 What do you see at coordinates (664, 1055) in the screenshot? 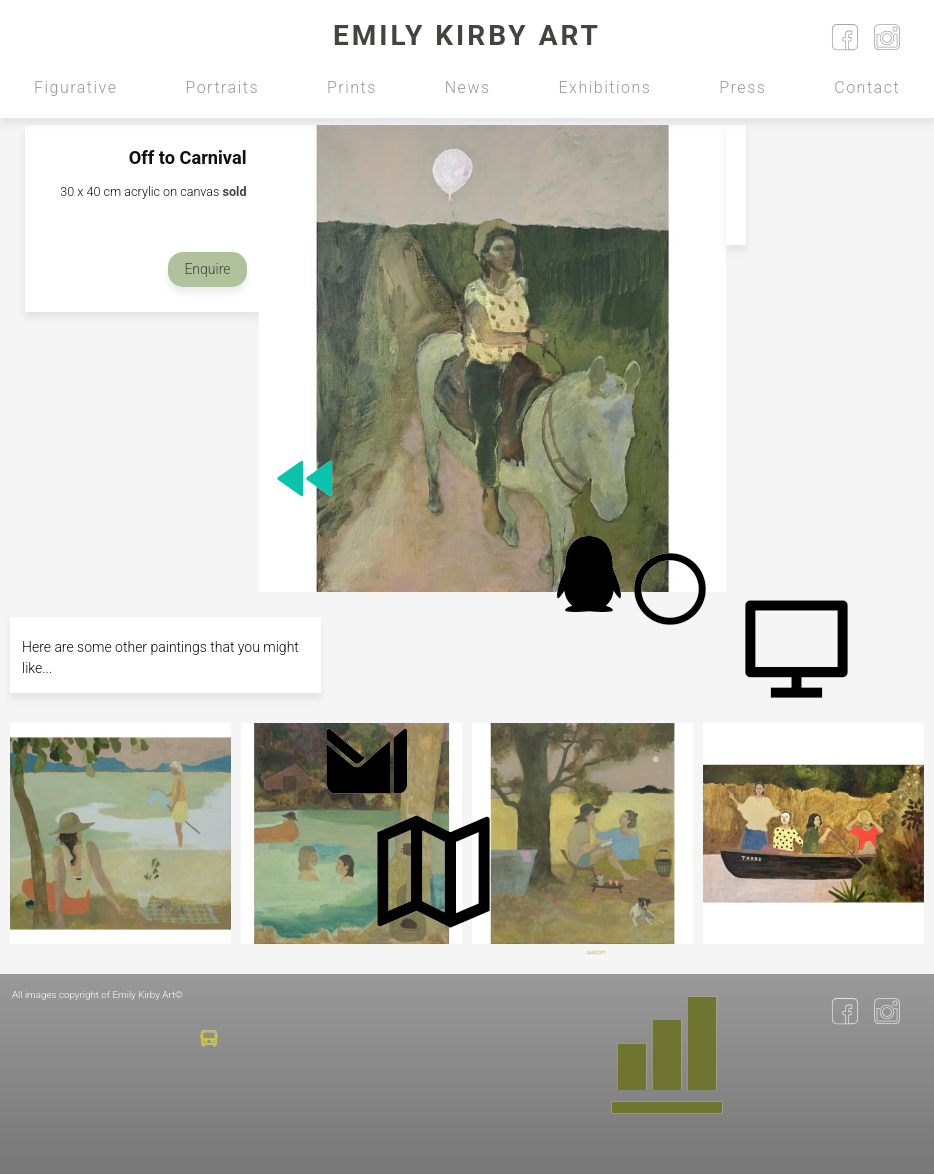
I see `open Apple Numbers spreadsheet app` at bounding box center [664, 1055].